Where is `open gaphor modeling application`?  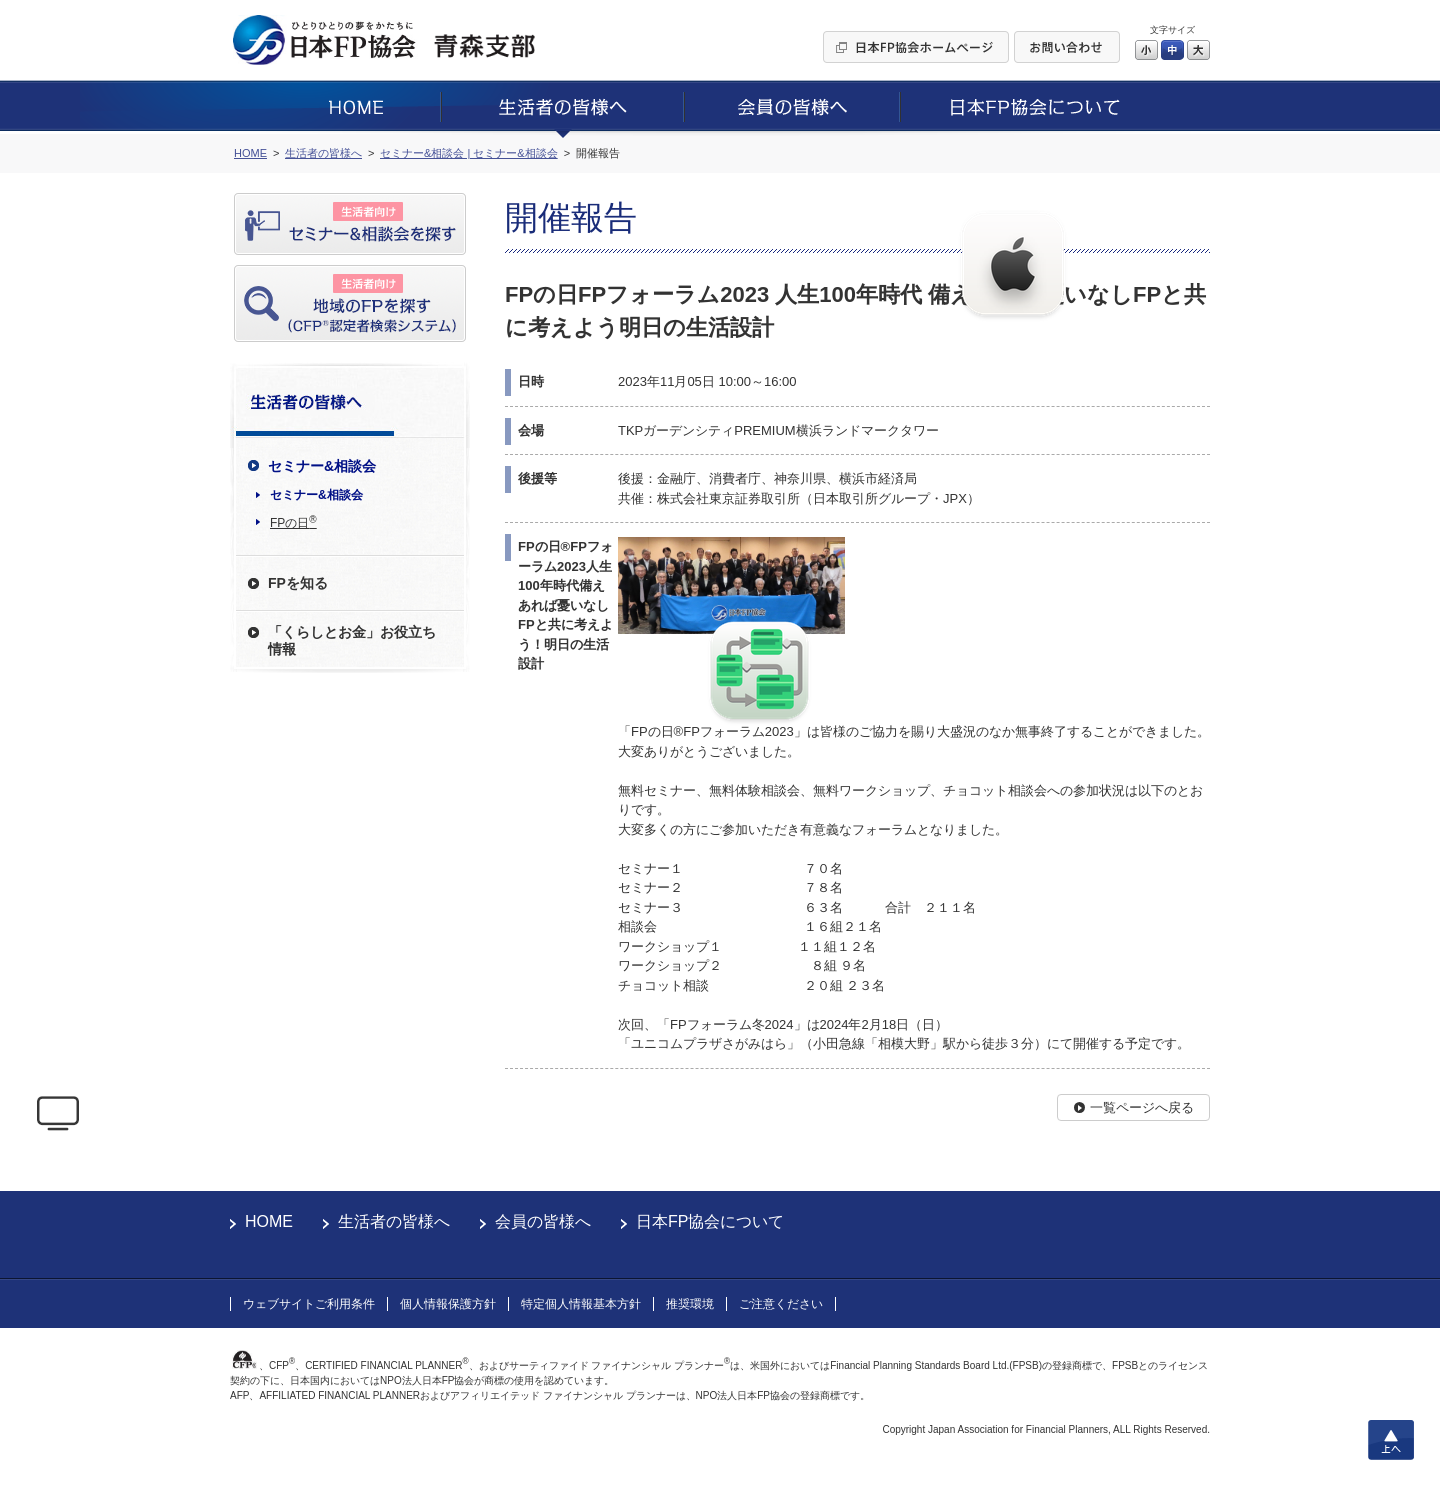 open gaphor modeling application is located at coordinates (759, 670).